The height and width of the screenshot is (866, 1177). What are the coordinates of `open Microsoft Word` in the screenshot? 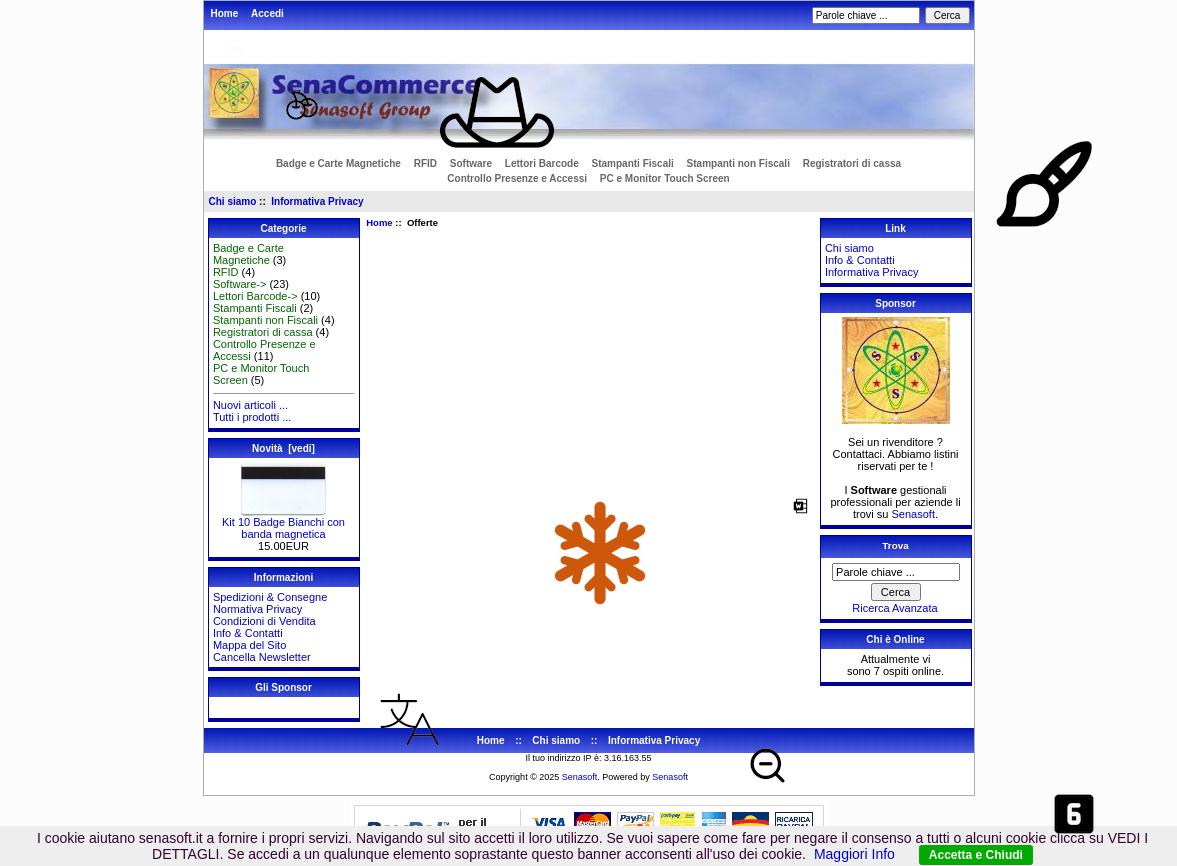 It's located at (801, 506).